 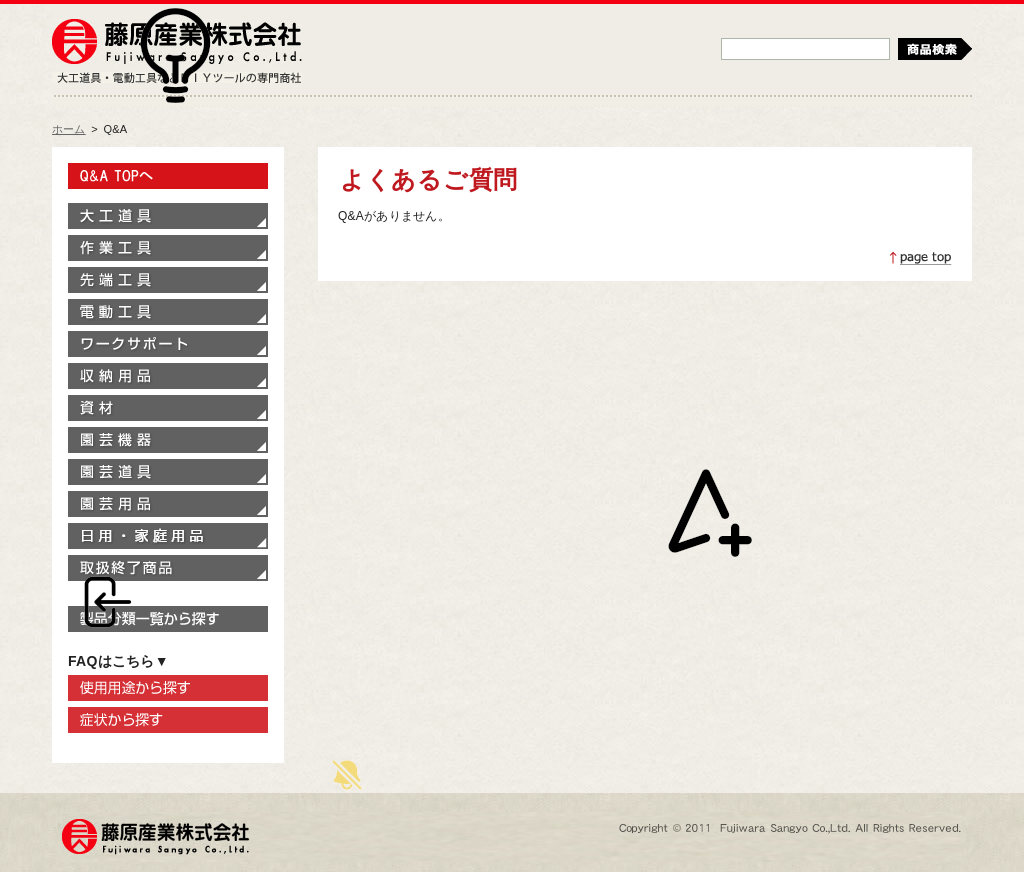 What do you see at coordinates (175, 55) in the screenshot?
I see `view tips or suggestions` at bounding box center [175, 55].